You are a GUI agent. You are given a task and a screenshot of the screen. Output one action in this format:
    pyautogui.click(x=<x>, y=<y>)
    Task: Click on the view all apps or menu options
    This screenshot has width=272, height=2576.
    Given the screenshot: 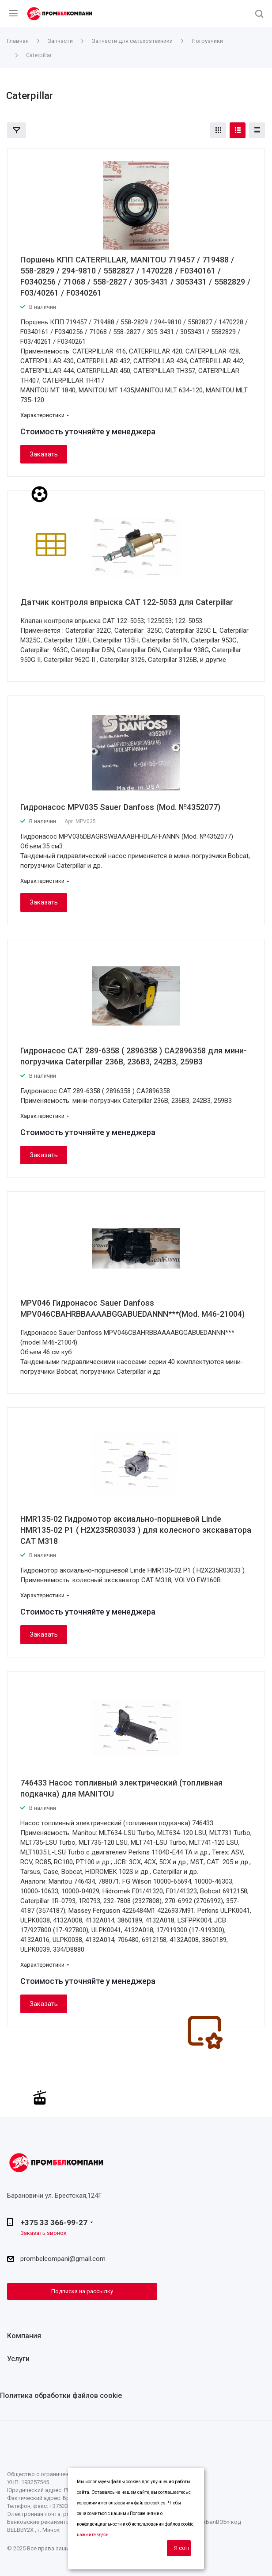 What is the action you would take?
    pyautogui.click(x=51, y=544)
    